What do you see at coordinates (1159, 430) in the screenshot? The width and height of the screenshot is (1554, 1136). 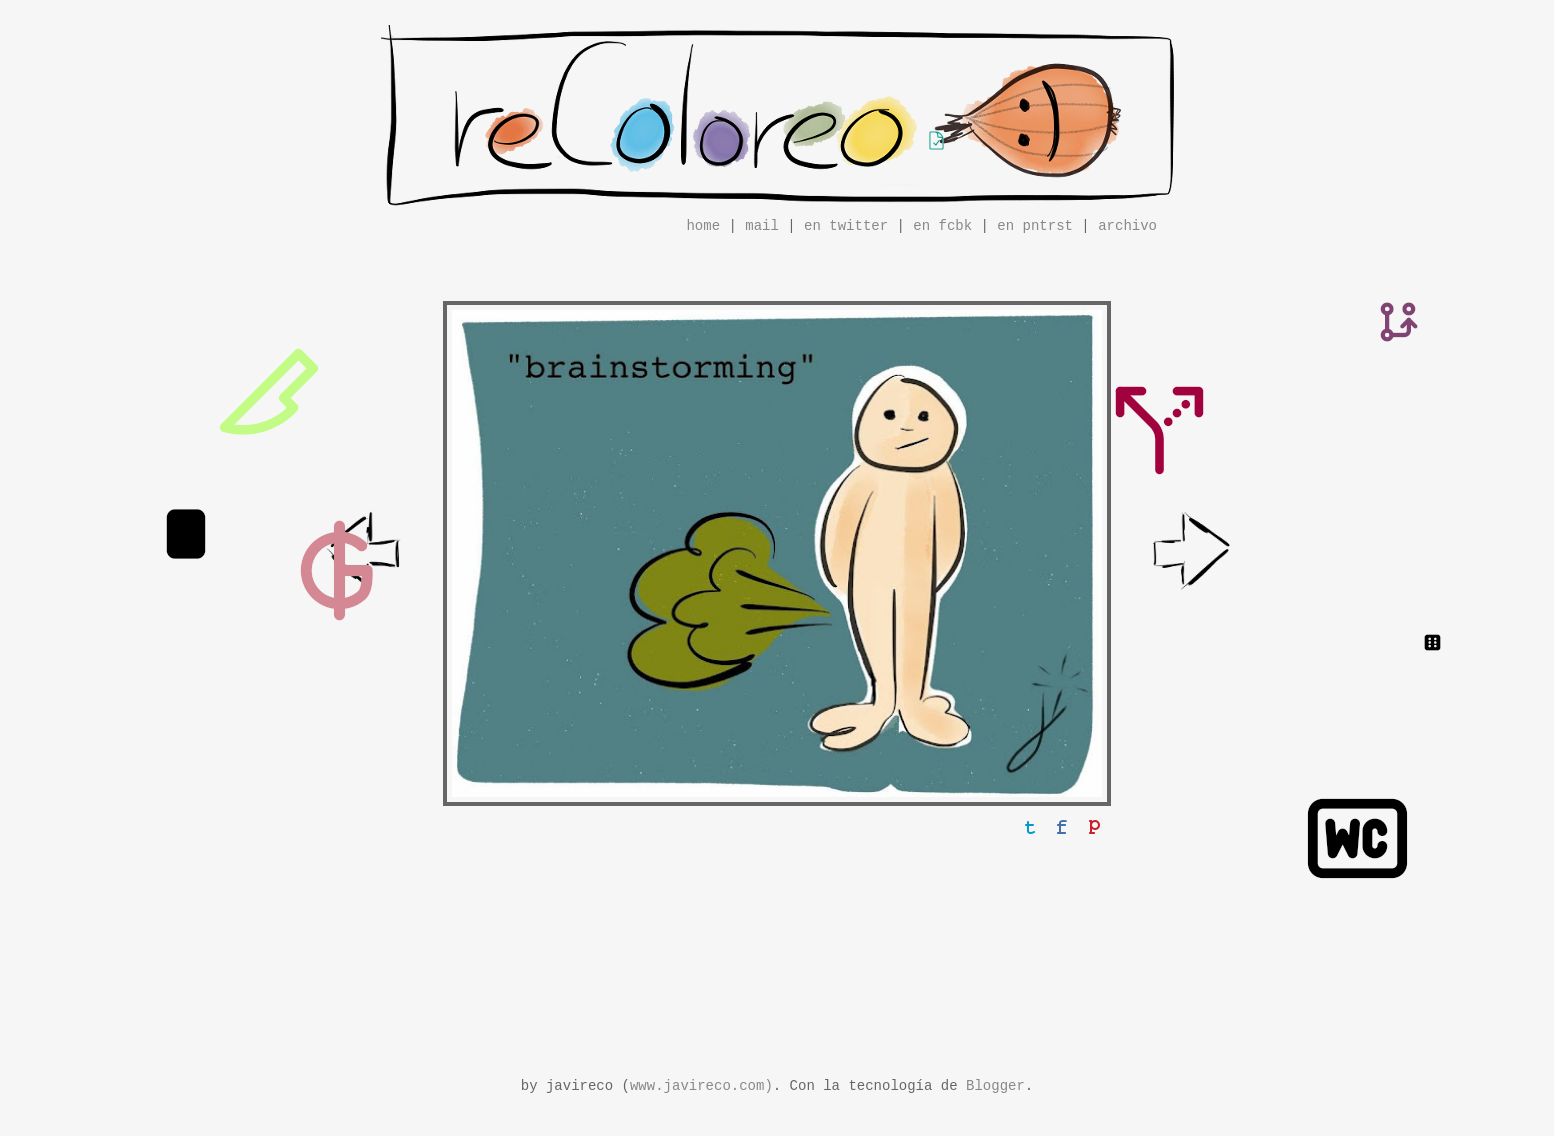 I see `take an alternate left route` at bounding box center [1159, 430].